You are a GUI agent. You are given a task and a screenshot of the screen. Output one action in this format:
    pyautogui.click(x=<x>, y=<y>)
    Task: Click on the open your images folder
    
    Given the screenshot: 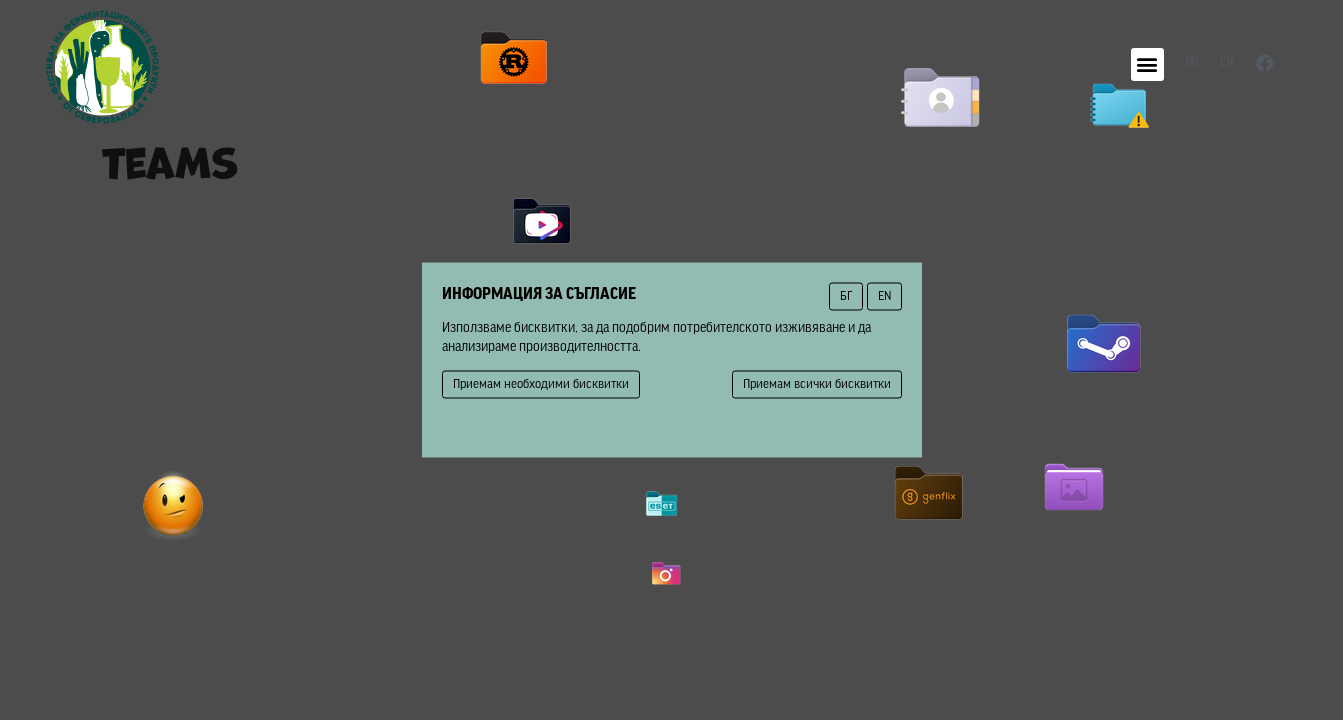 What is the action you would take?
    pyautogui.click(x=1074, y=487)
    